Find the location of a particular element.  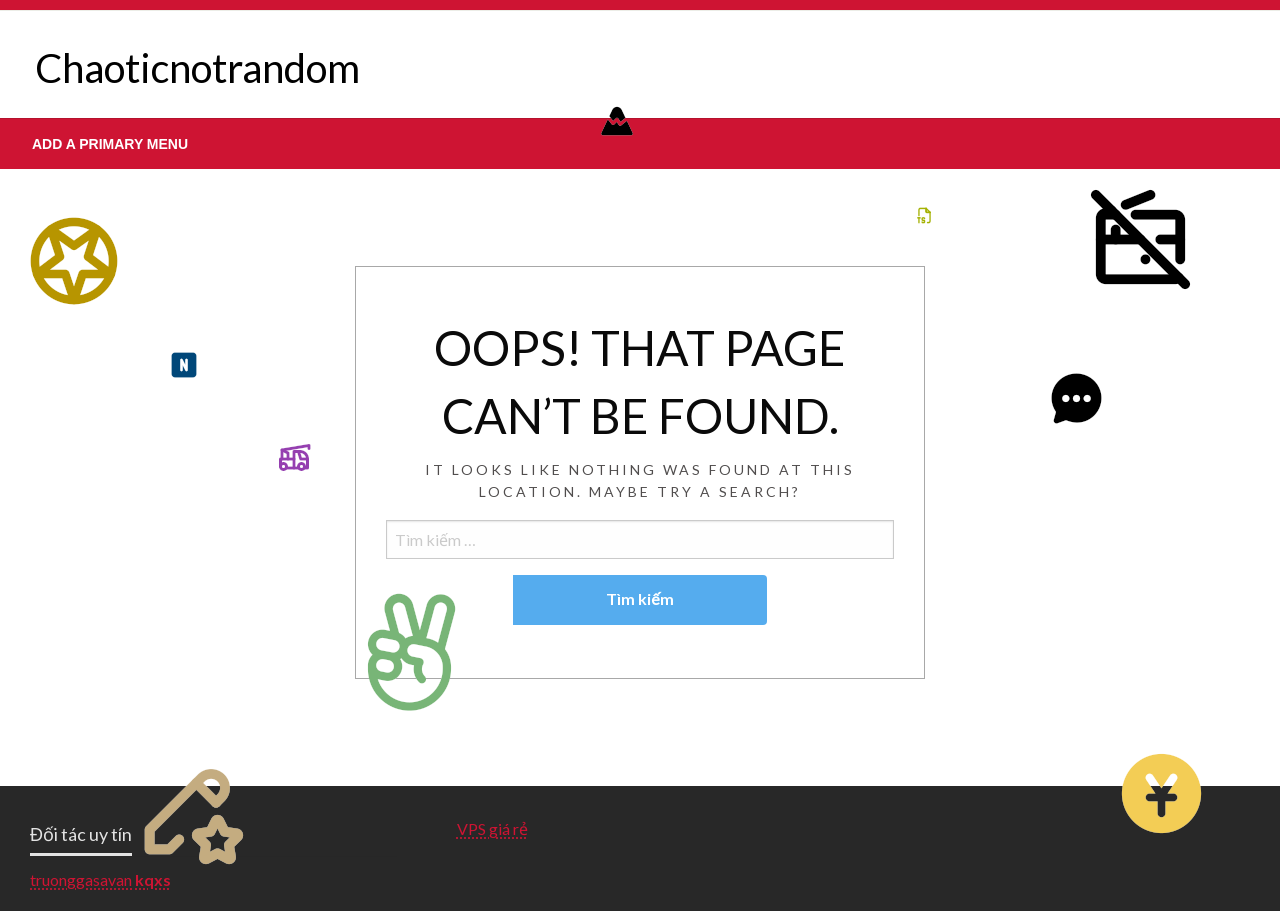

send a peace sign or friendly gesture is located at coordinates (409, 652).